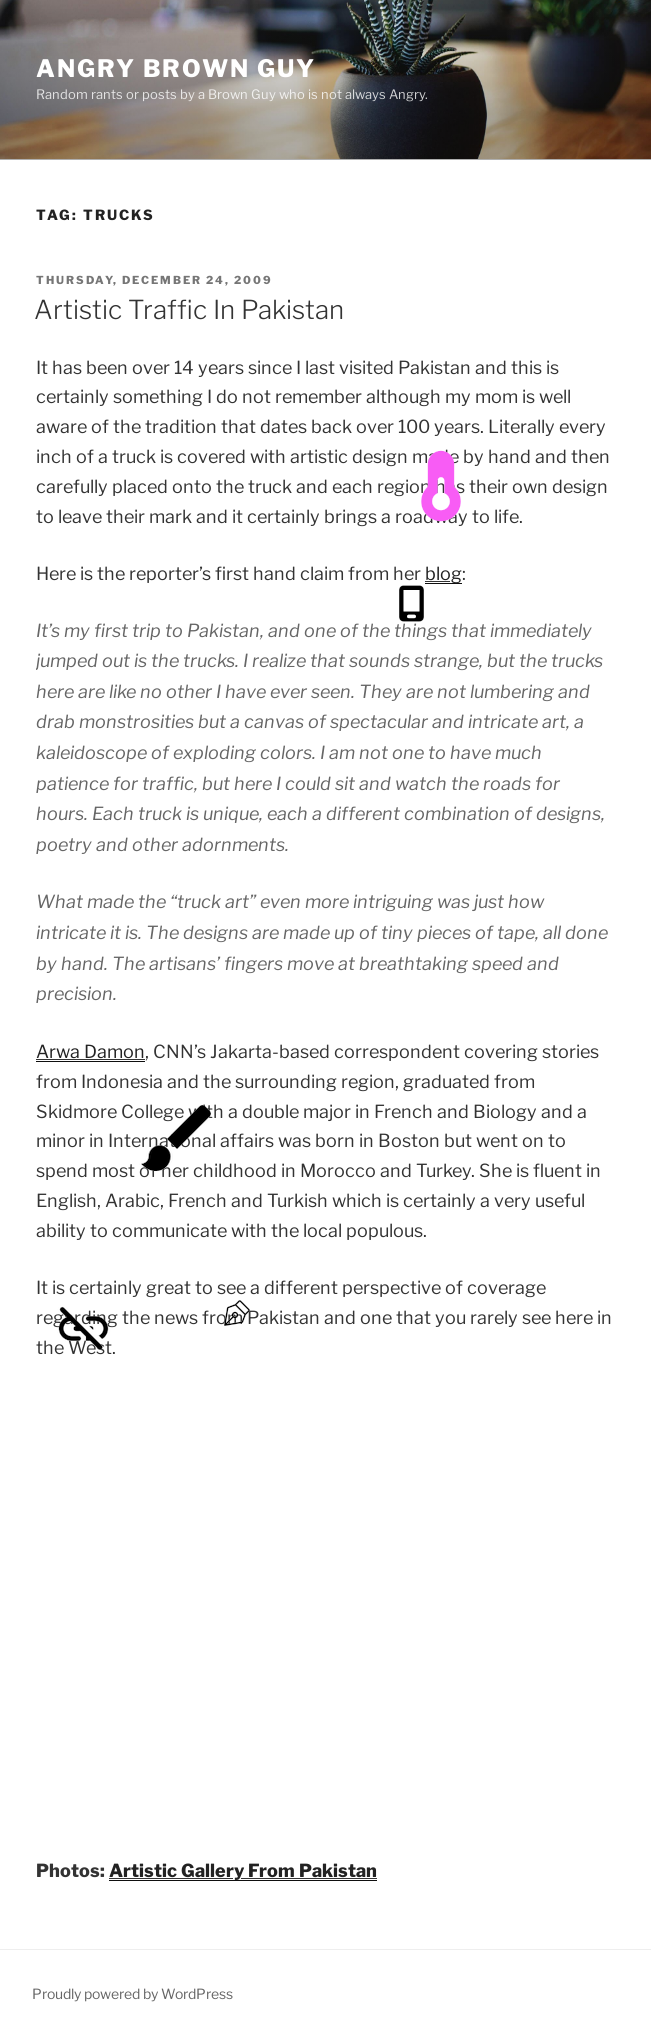 This screenshot has height=2043, width=651. What do you see at coordinates (411, 603) in the screenshot?
I see `view mobile device settings` at bounding box center [411, 603].